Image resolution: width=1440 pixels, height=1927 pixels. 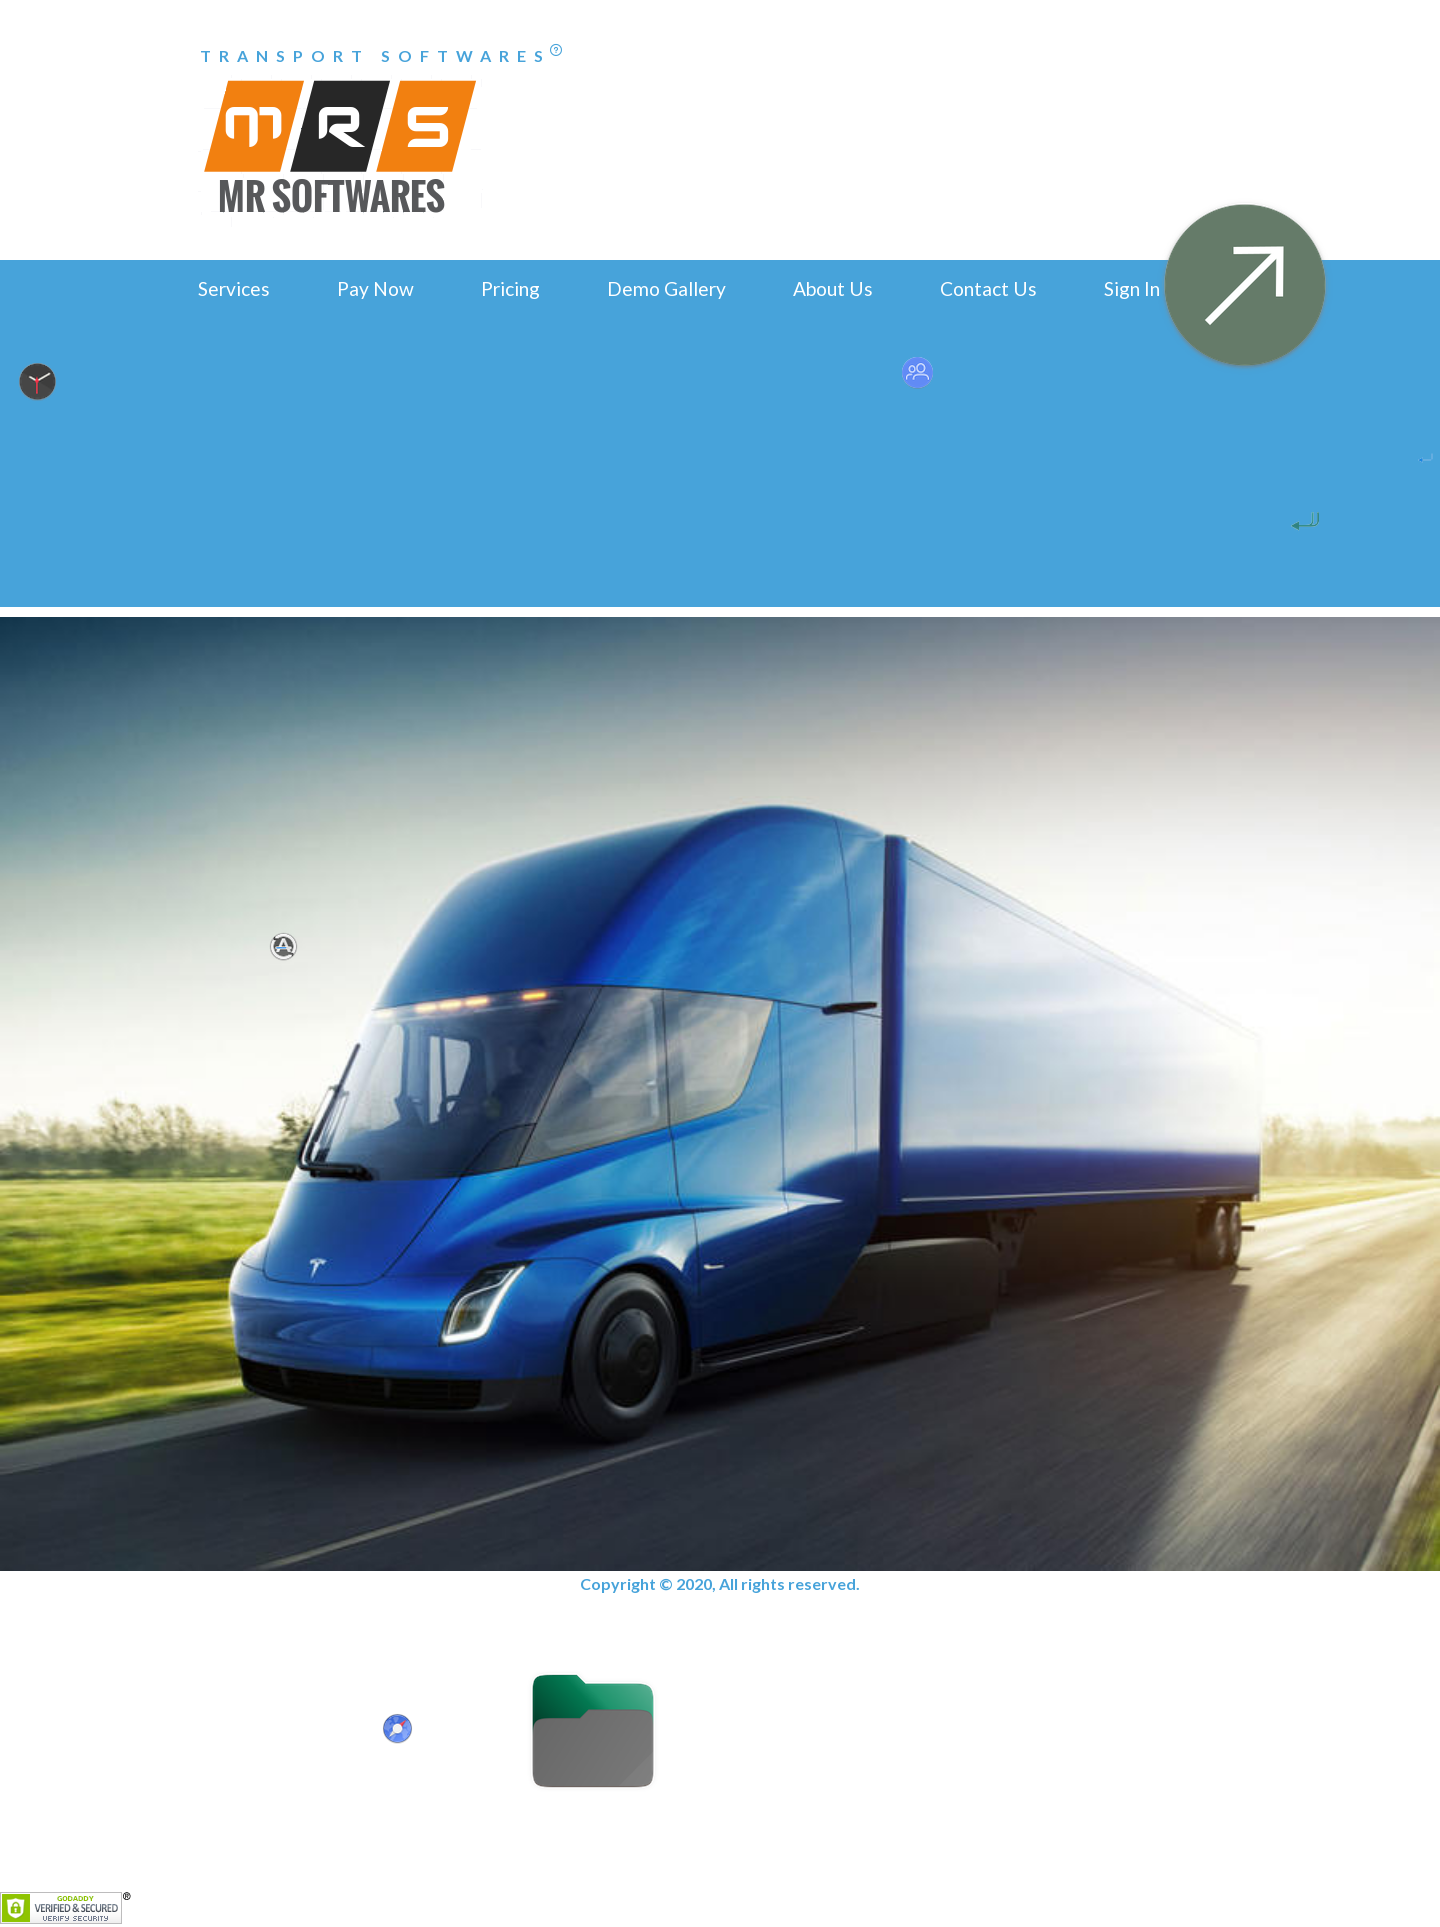 I want to click on indicates an urgent or time-sensitive notification, so click(x=37, y=381).